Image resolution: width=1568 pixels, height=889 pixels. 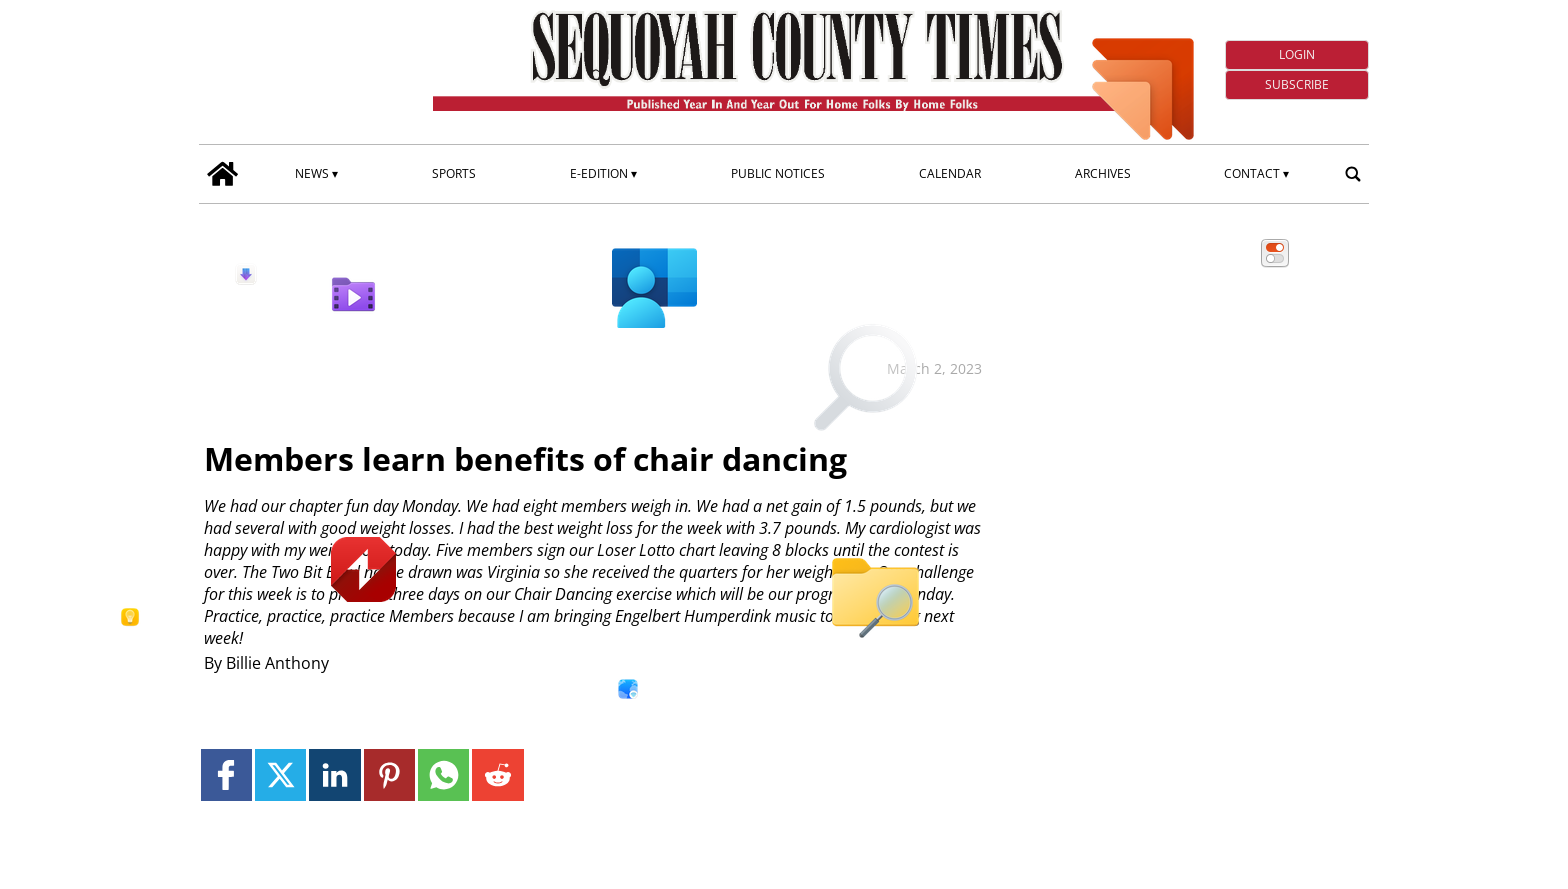 I want to click on open the search application, so click(x=865, y=375).